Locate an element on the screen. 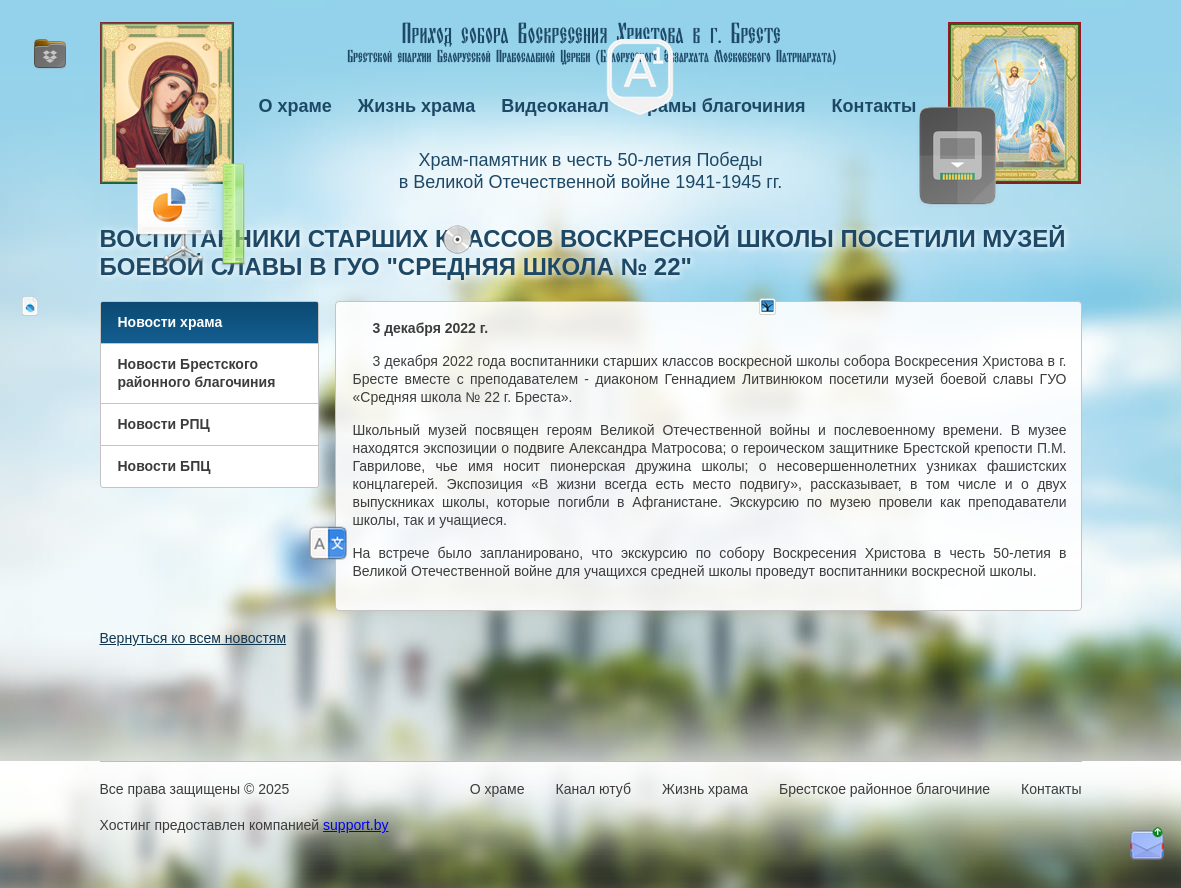 Image resolution: width=1181 pixels, height=888 pixels. open shotwell photo manager is located at coordinates (767, 306).